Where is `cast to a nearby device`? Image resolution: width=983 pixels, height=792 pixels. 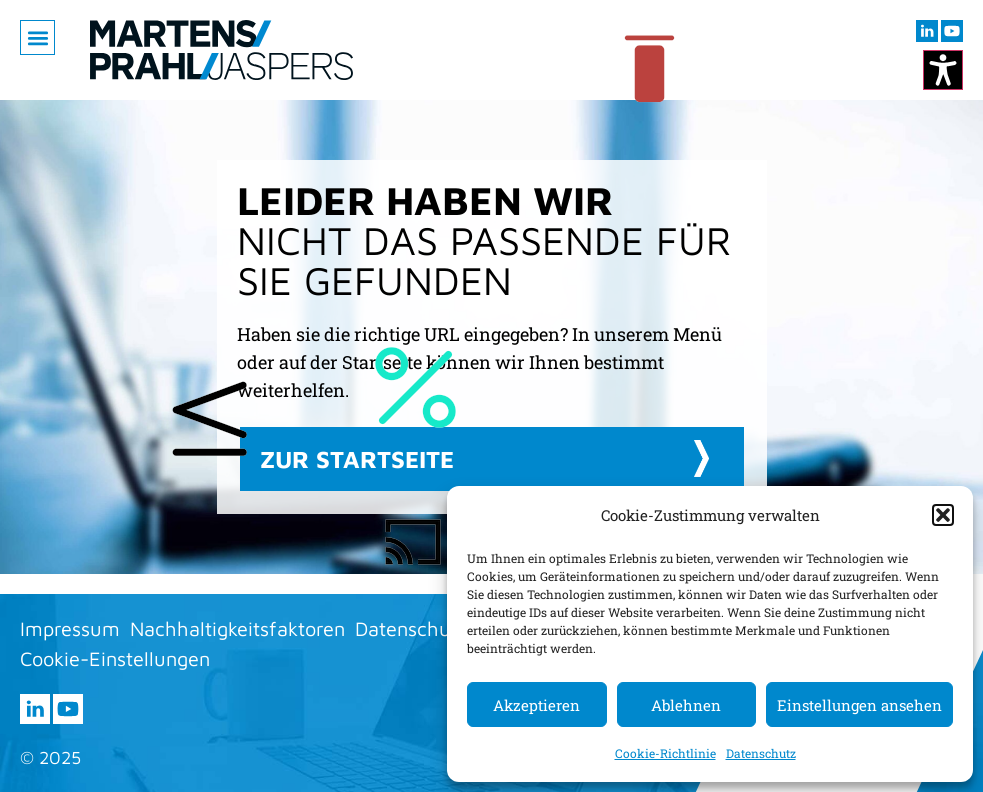 cast to a nearby device is located at coordinates (413, 542).